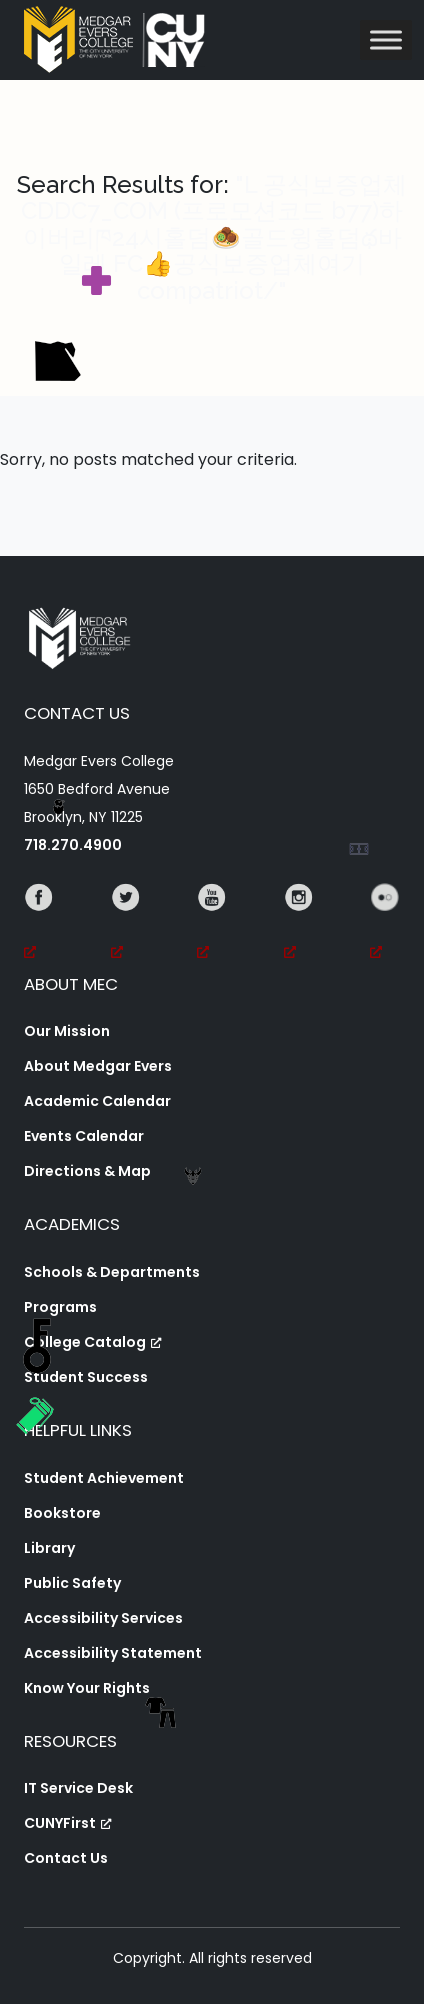 This screenshot has width=424, height=2004. What do you see at coordinates (193, 1176) in the screenshot?
I see `select a villain or antagonist character` at bounding box center [193, 1176].